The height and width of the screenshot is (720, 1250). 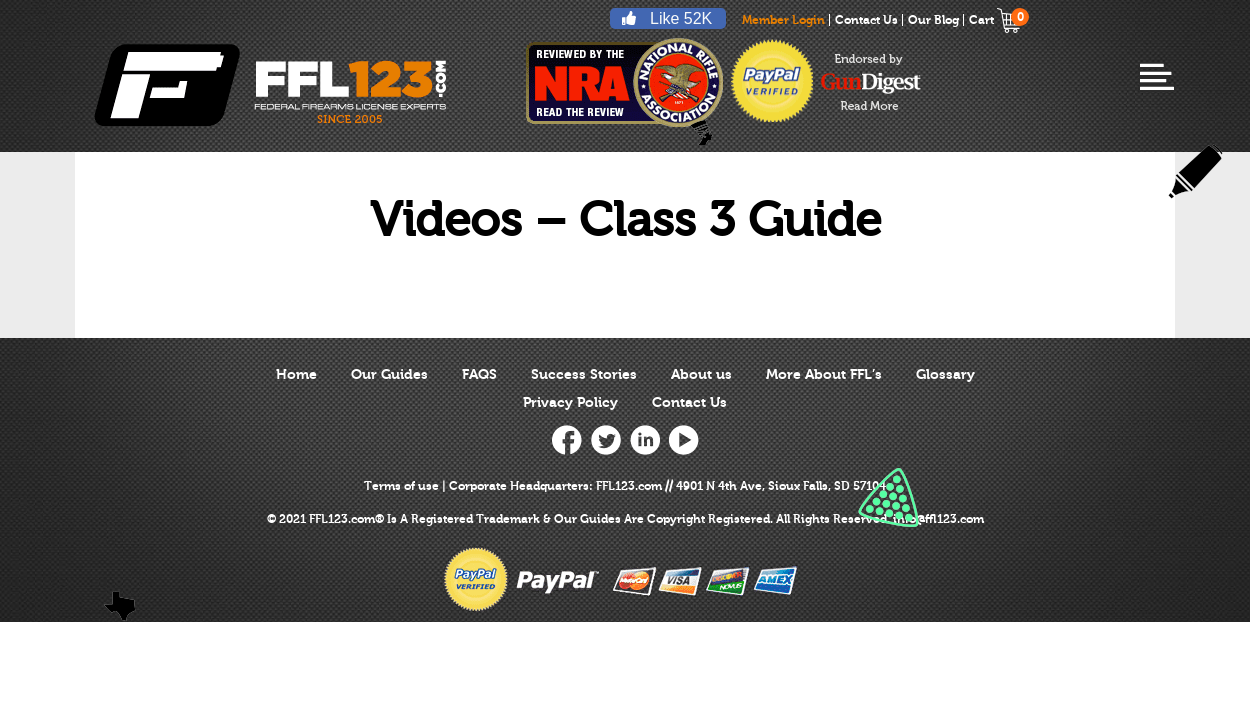 I want to click on start a new game of pool, so click(x=888, y=497).